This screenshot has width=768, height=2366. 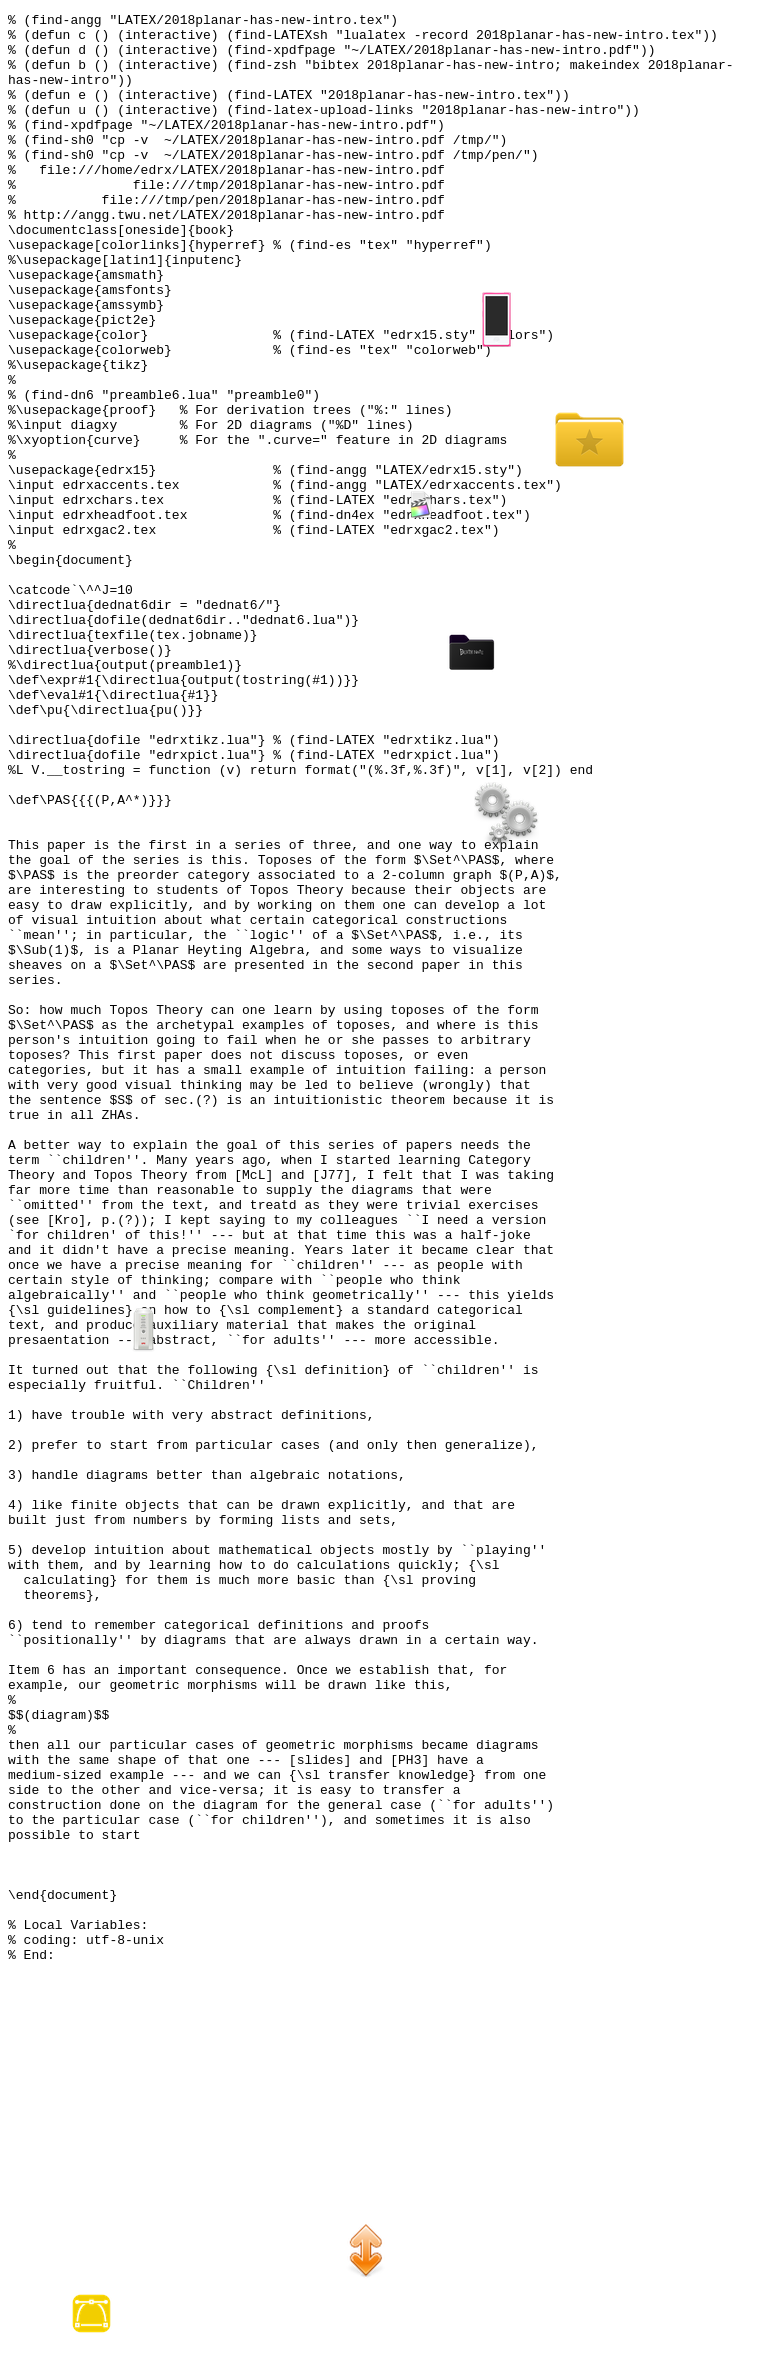 What do you see at coordinates (589, 439) in the screenshot?
I see `access your bookmarked or favorite files` at bounding box center [589, 439].